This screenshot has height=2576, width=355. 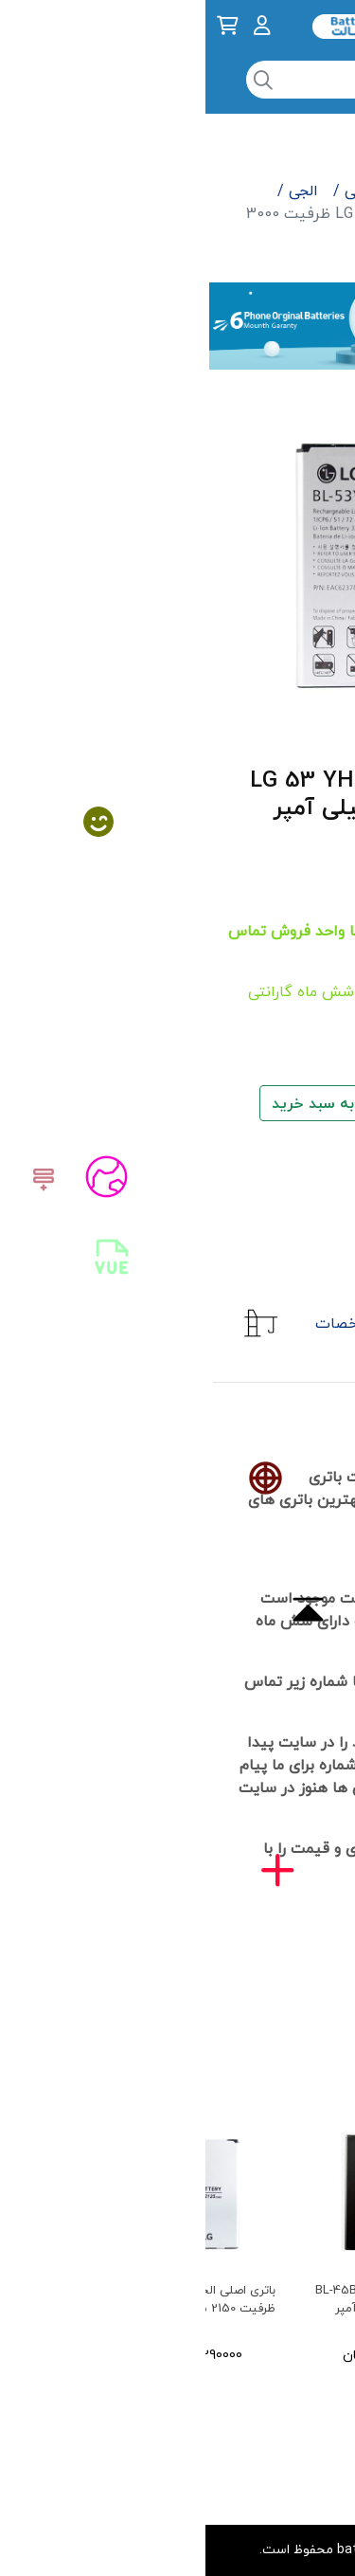 I want to click on collapse to top or minimize panel, so click(x=308, y=1608).